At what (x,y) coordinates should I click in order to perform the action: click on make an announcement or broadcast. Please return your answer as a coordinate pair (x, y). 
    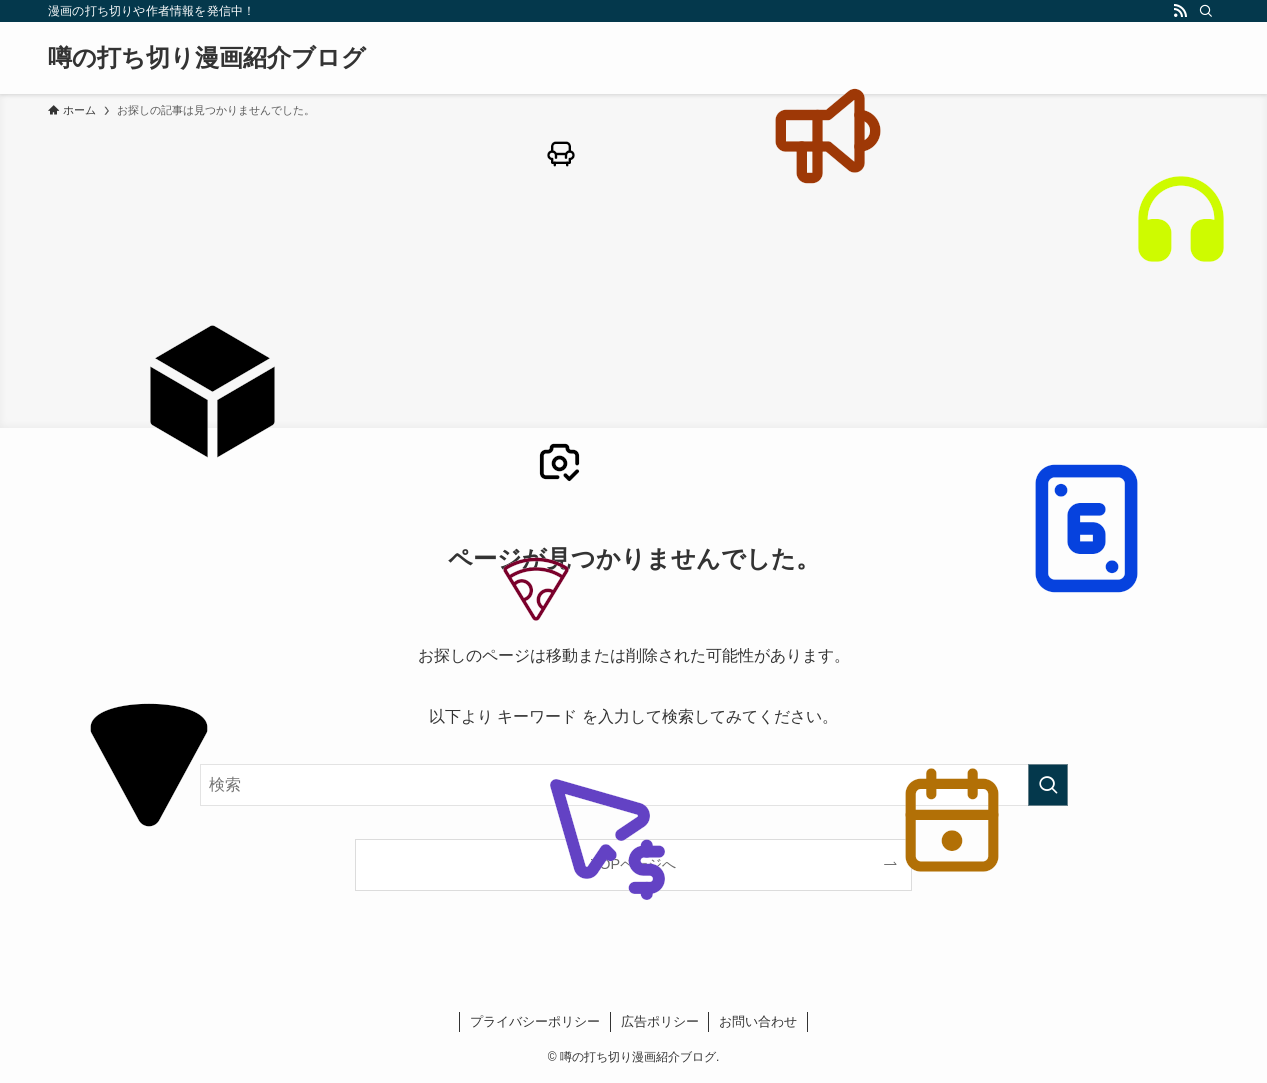
    Looking at the image, I should click on (828, 136).